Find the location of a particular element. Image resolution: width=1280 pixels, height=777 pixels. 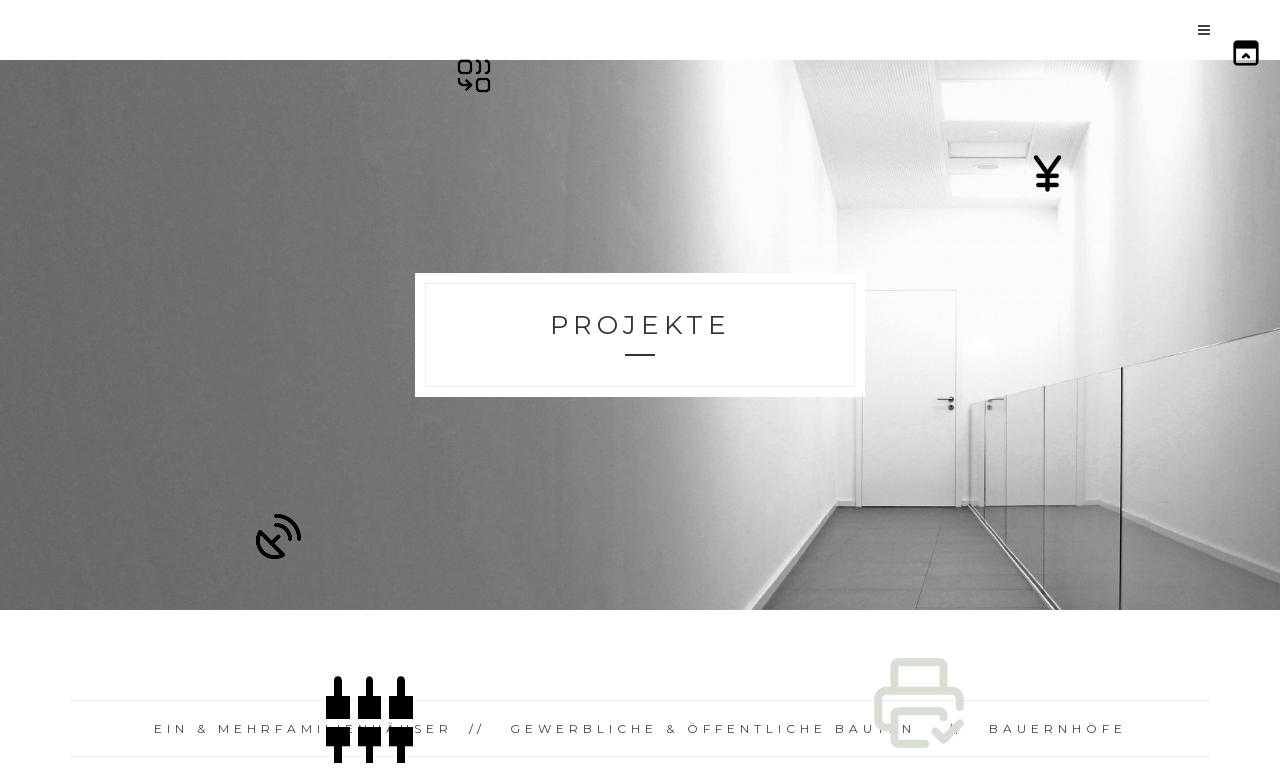

collapse the navigation bar is located at coordinates (1246, 53).